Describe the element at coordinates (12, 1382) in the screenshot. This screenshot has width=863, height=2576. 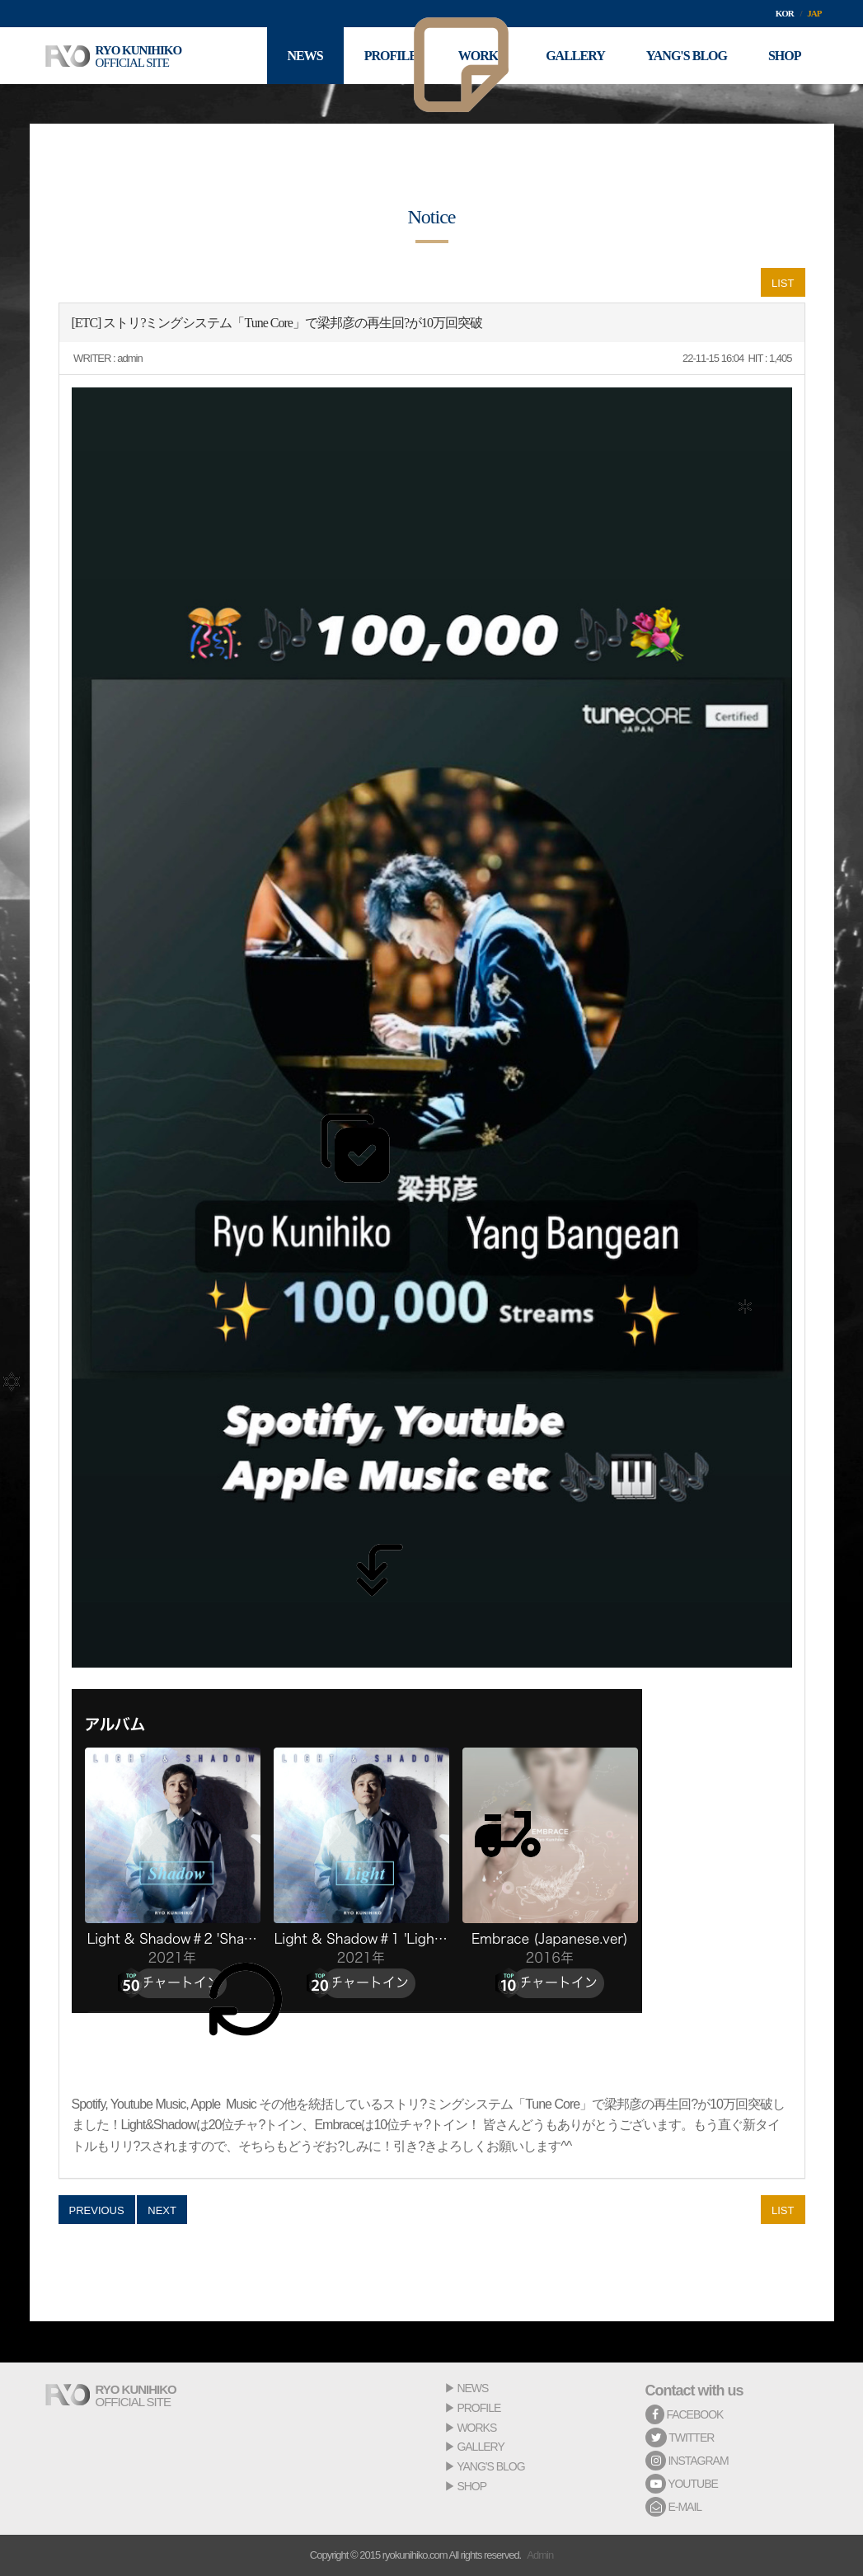
I see `indicates jewish religious content or services` at that location.